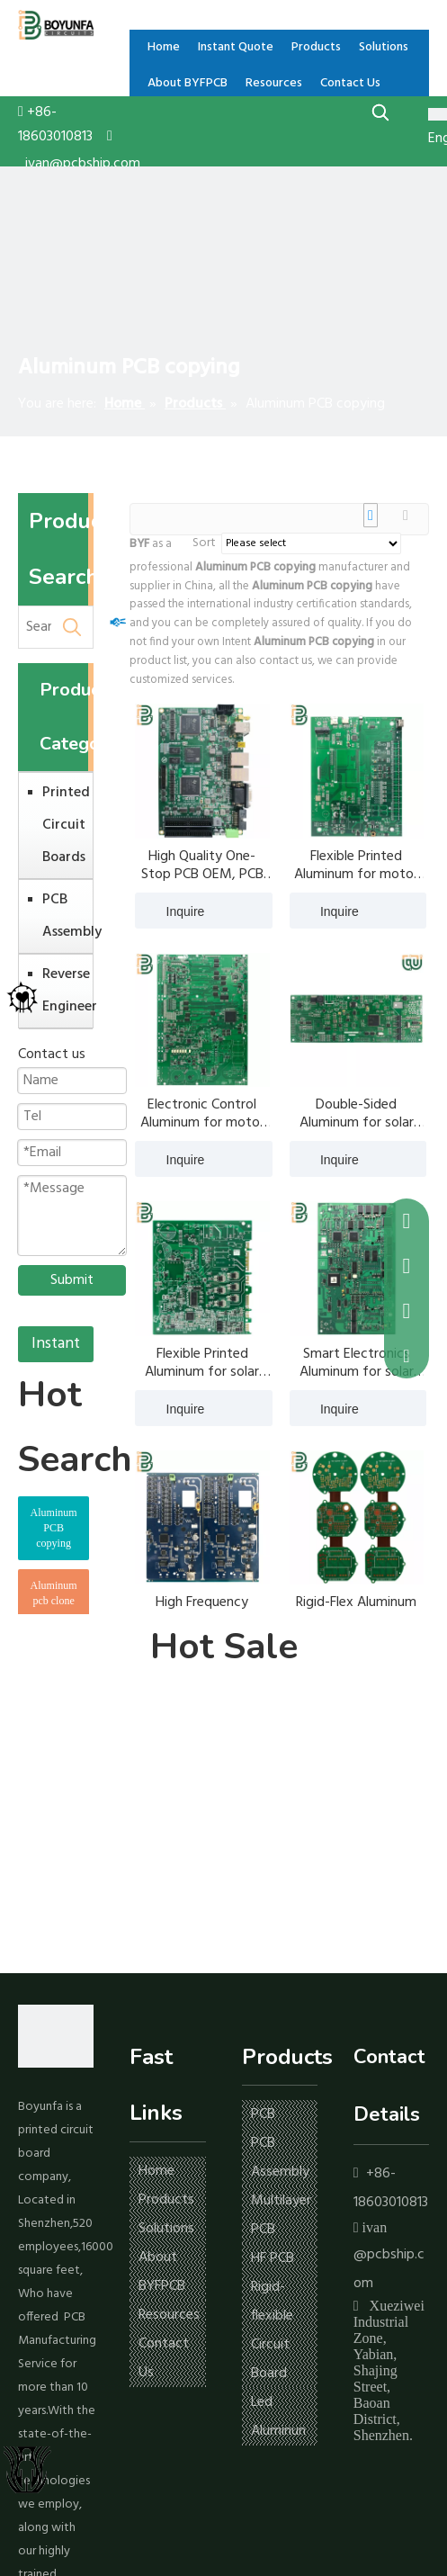 The height and width of the screenshot is (2576, 447). What do you see at coordinates (27, 2470) in the screenshot?
I see `indicates a special power-up or ability is active` at bounding box center [27, 2470].